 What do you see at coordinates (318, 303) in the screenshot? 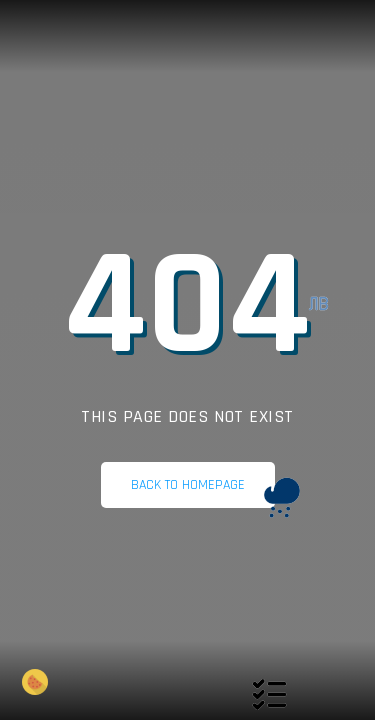
I see `indicates Kyrgyzstani som currency` at bounding box center [318, 303].